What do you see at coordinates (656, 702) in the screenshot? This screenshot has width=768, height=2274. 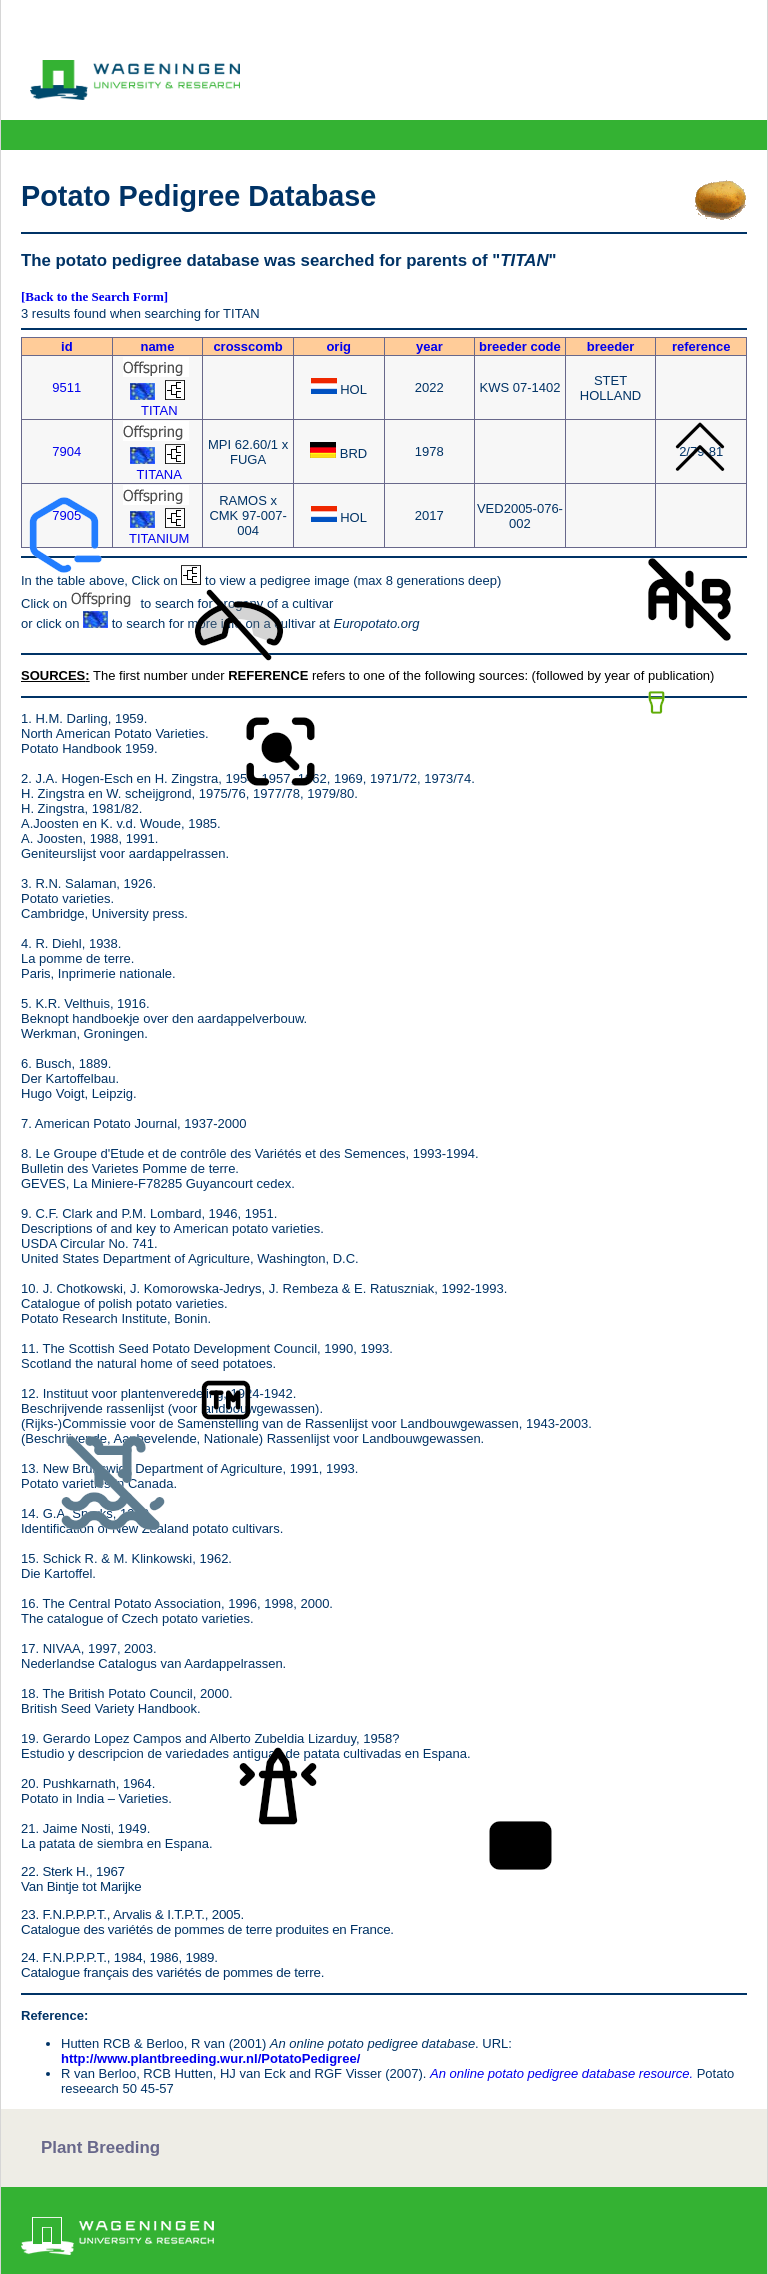 I see `browse nearby bars or pubs` at bounding box center [656, 702].